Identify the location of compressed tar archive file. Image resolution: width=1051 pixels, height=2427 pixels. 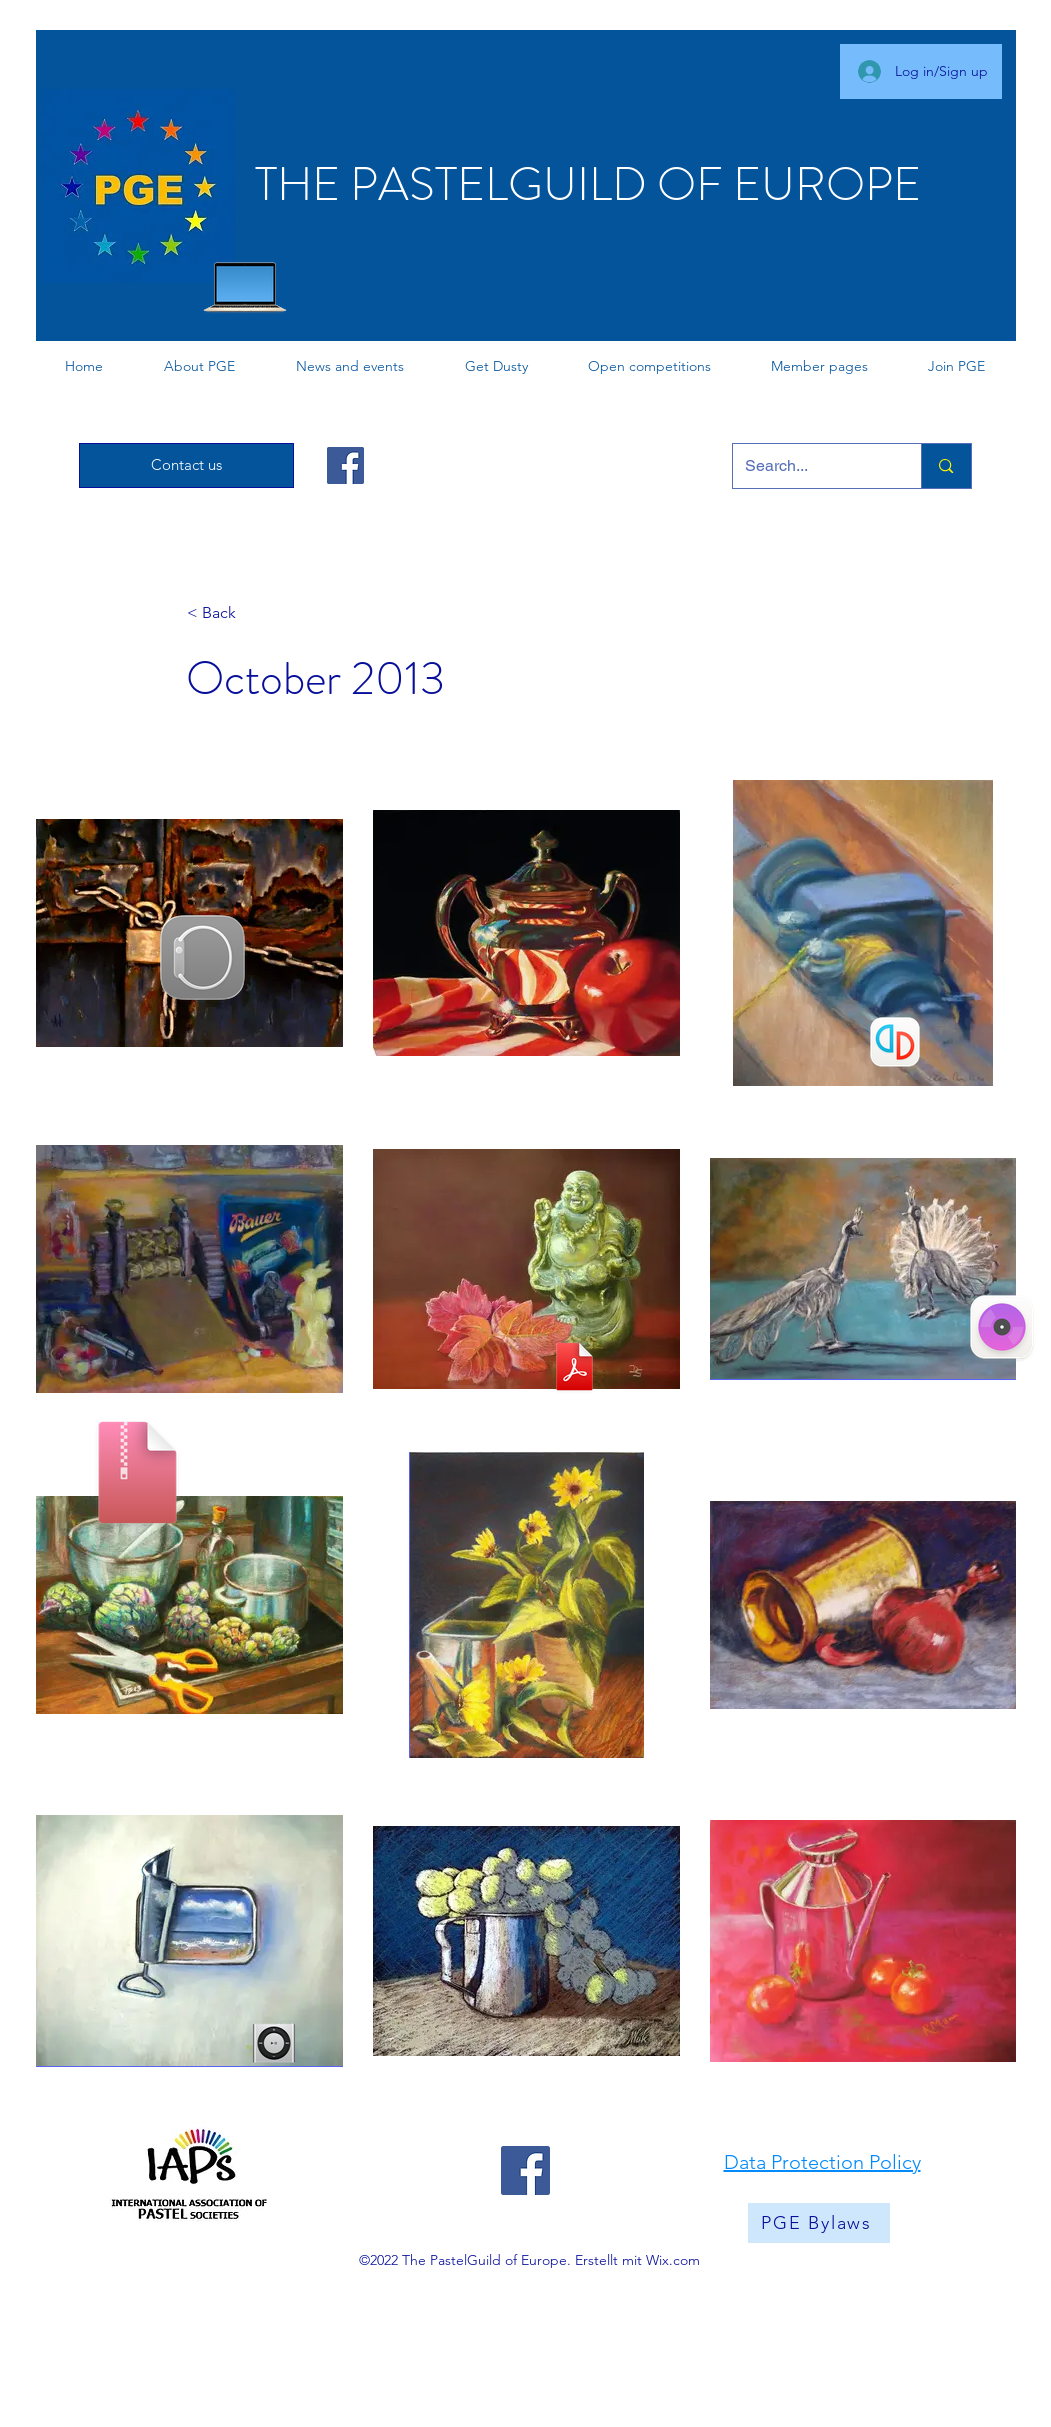
(137, 1474).